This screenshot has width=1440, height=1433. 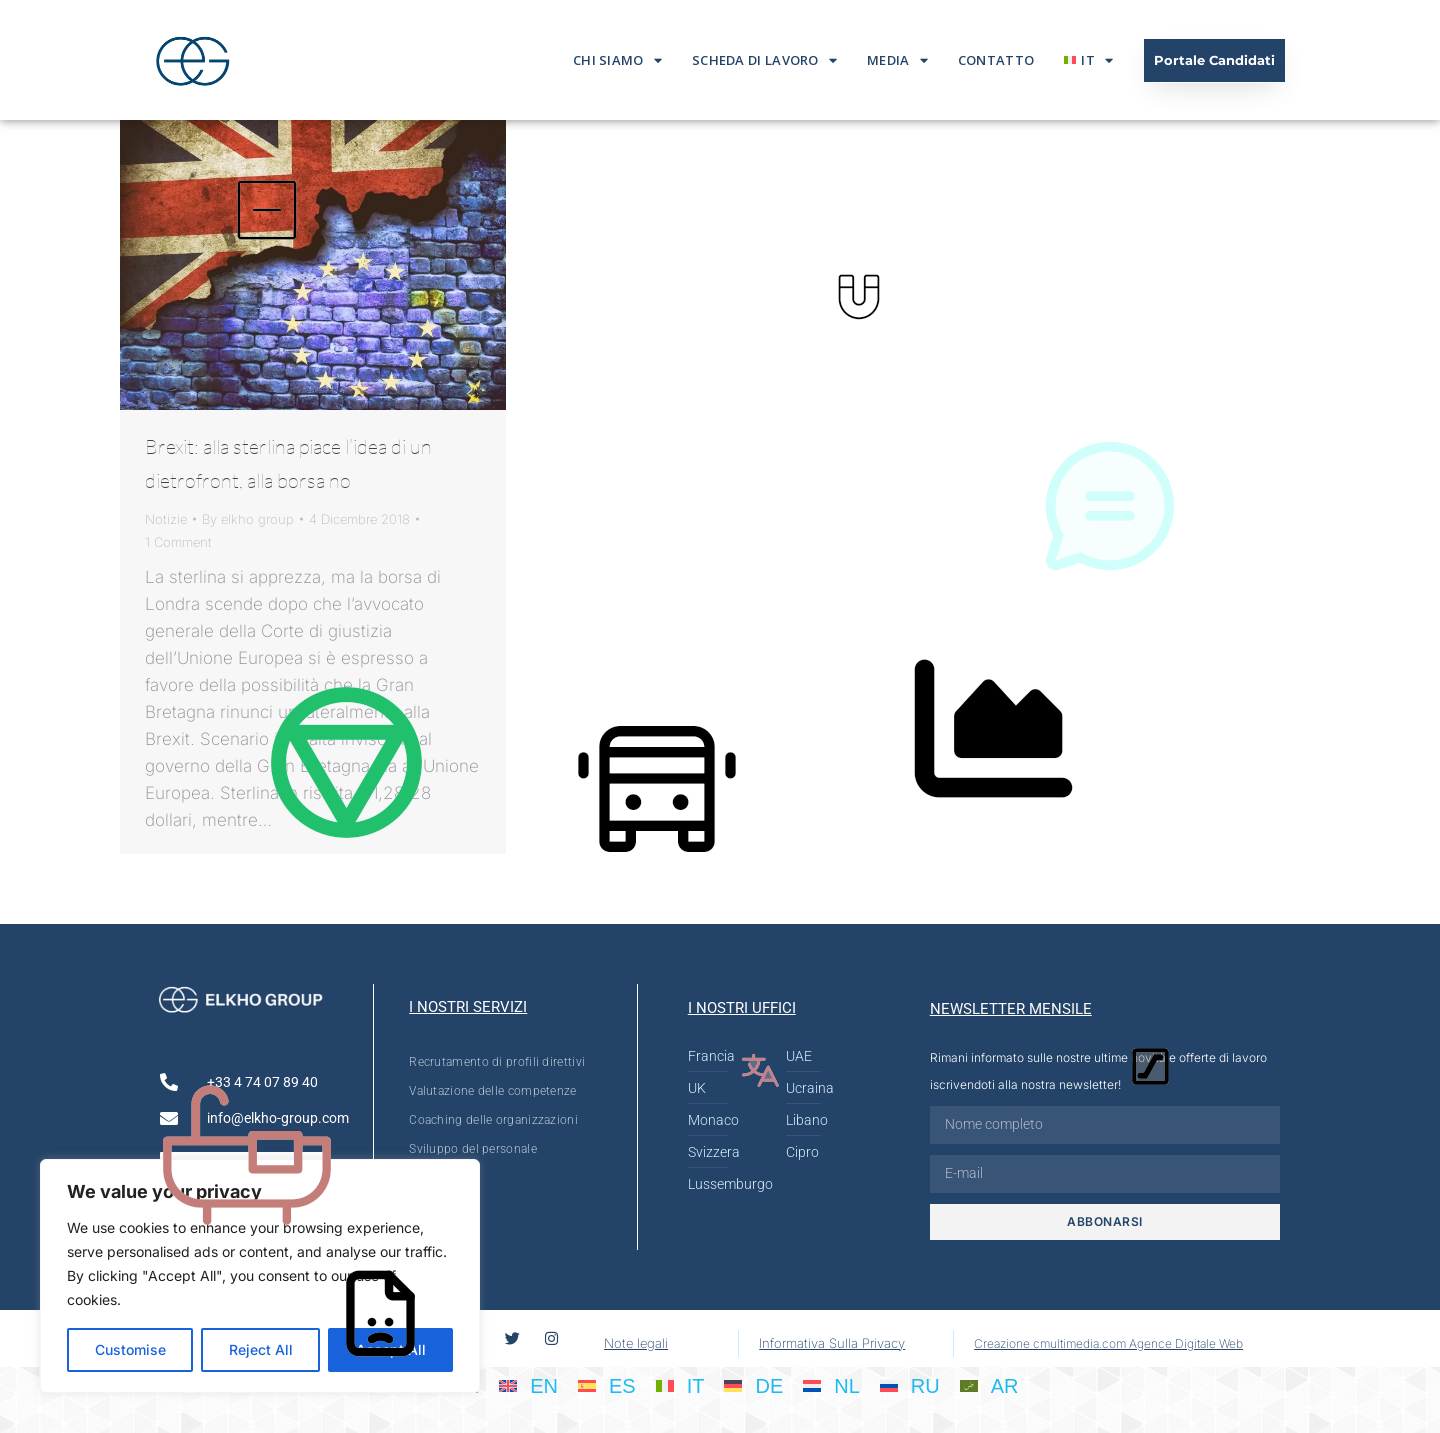 I want to click on file not found or missing document, so click(x=380, y=1313).